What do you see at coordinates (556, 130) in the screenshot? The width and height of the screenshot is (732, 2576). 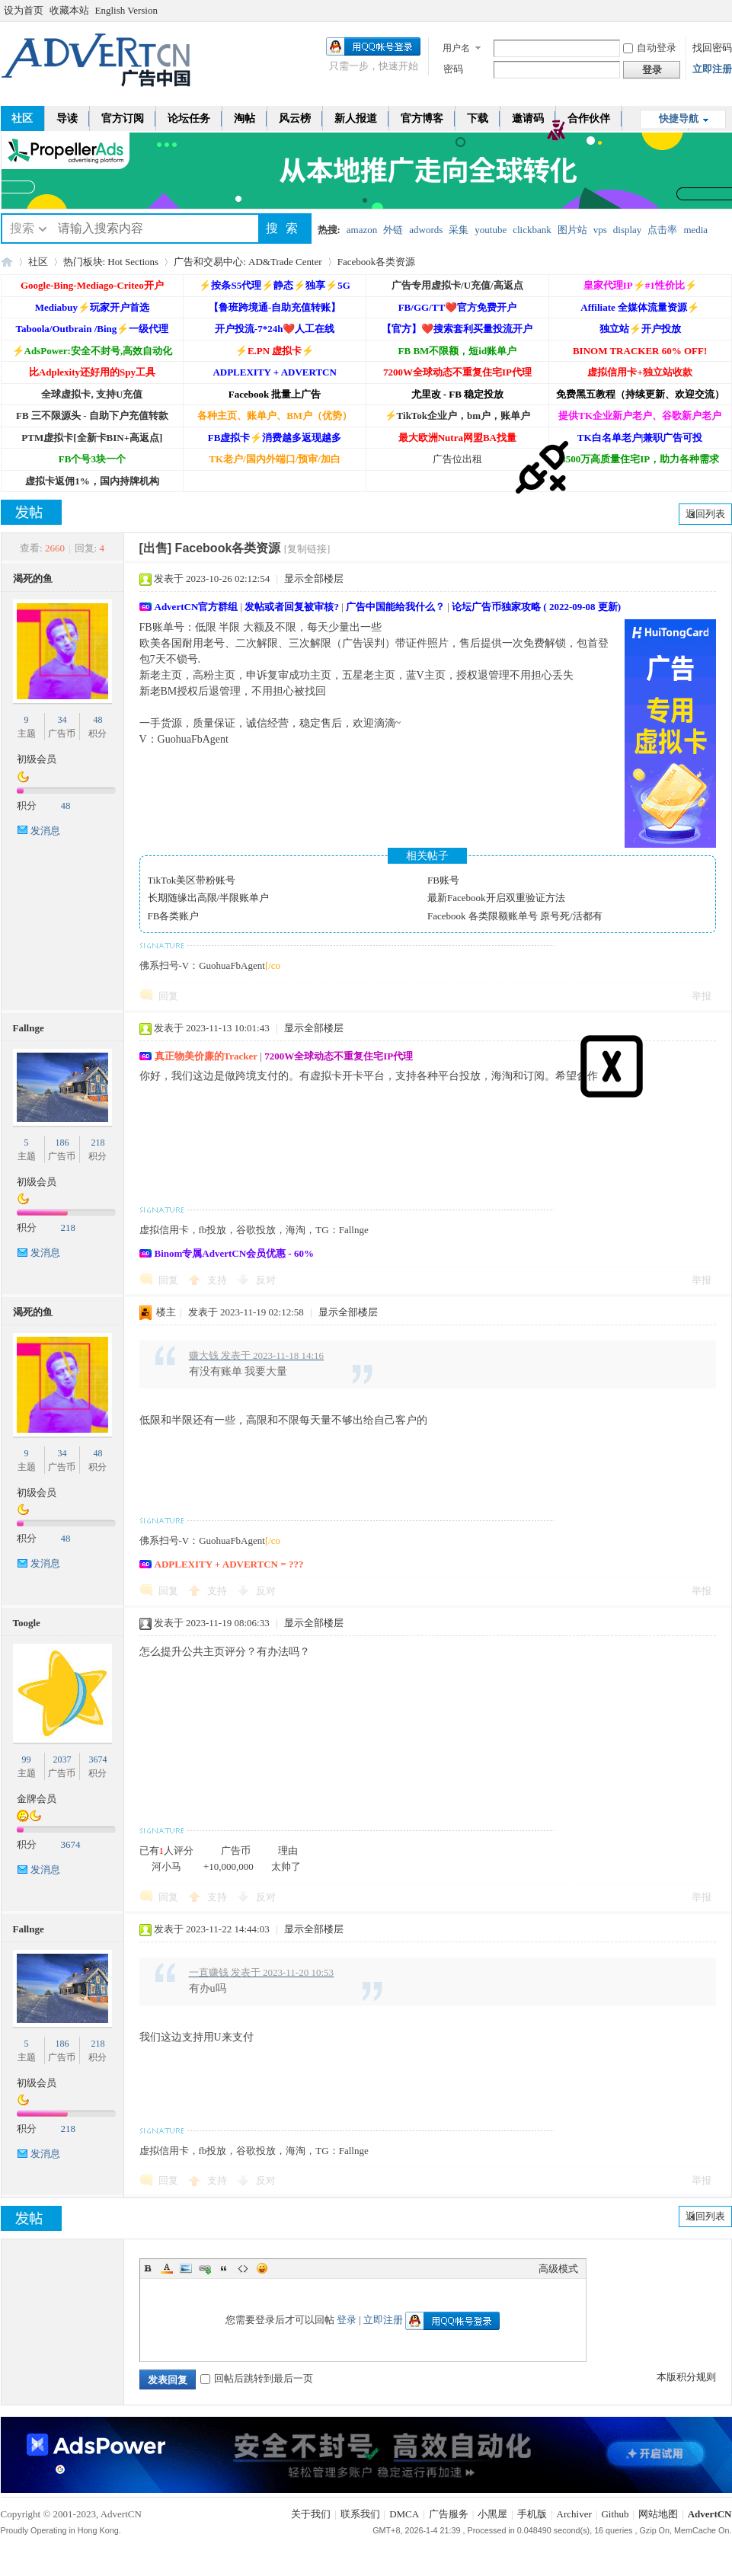 I see `indicates military or armed forces personnel` at bounding box center [556, 130].